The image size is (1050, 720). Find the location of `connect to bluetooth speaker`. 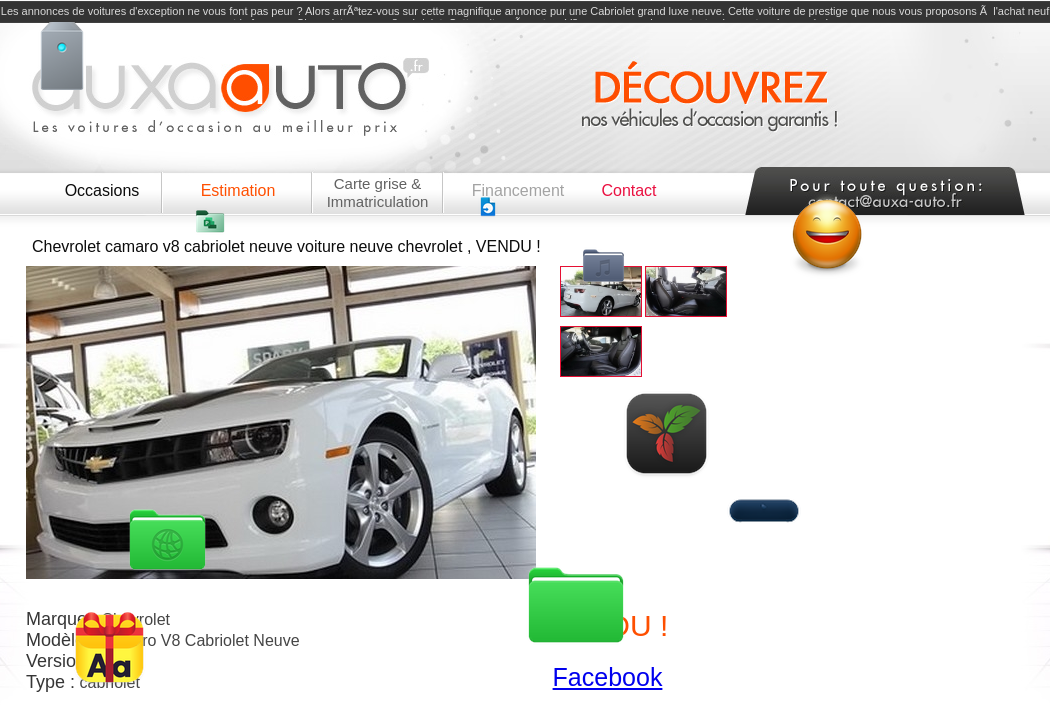

connect to bluetooth speaker is located at coordinates (764, 511).